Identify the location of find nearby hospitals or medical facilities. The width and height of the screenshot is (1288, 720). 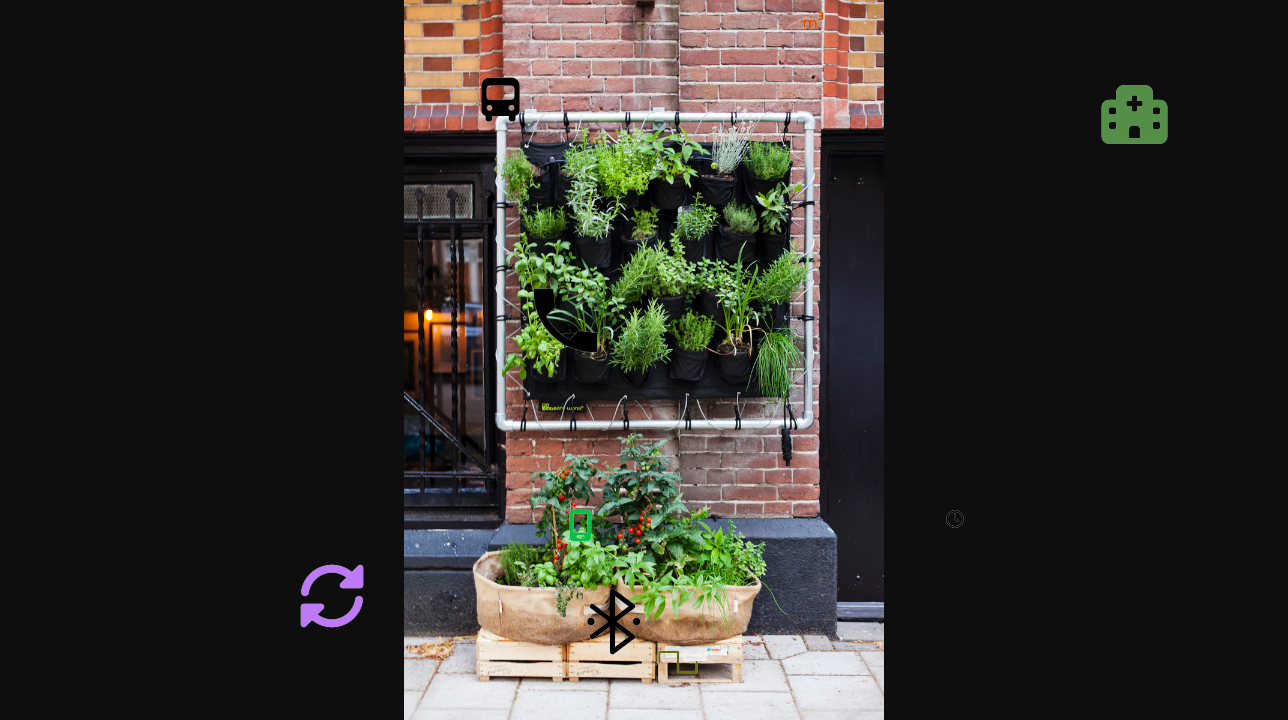
(1134, 114).